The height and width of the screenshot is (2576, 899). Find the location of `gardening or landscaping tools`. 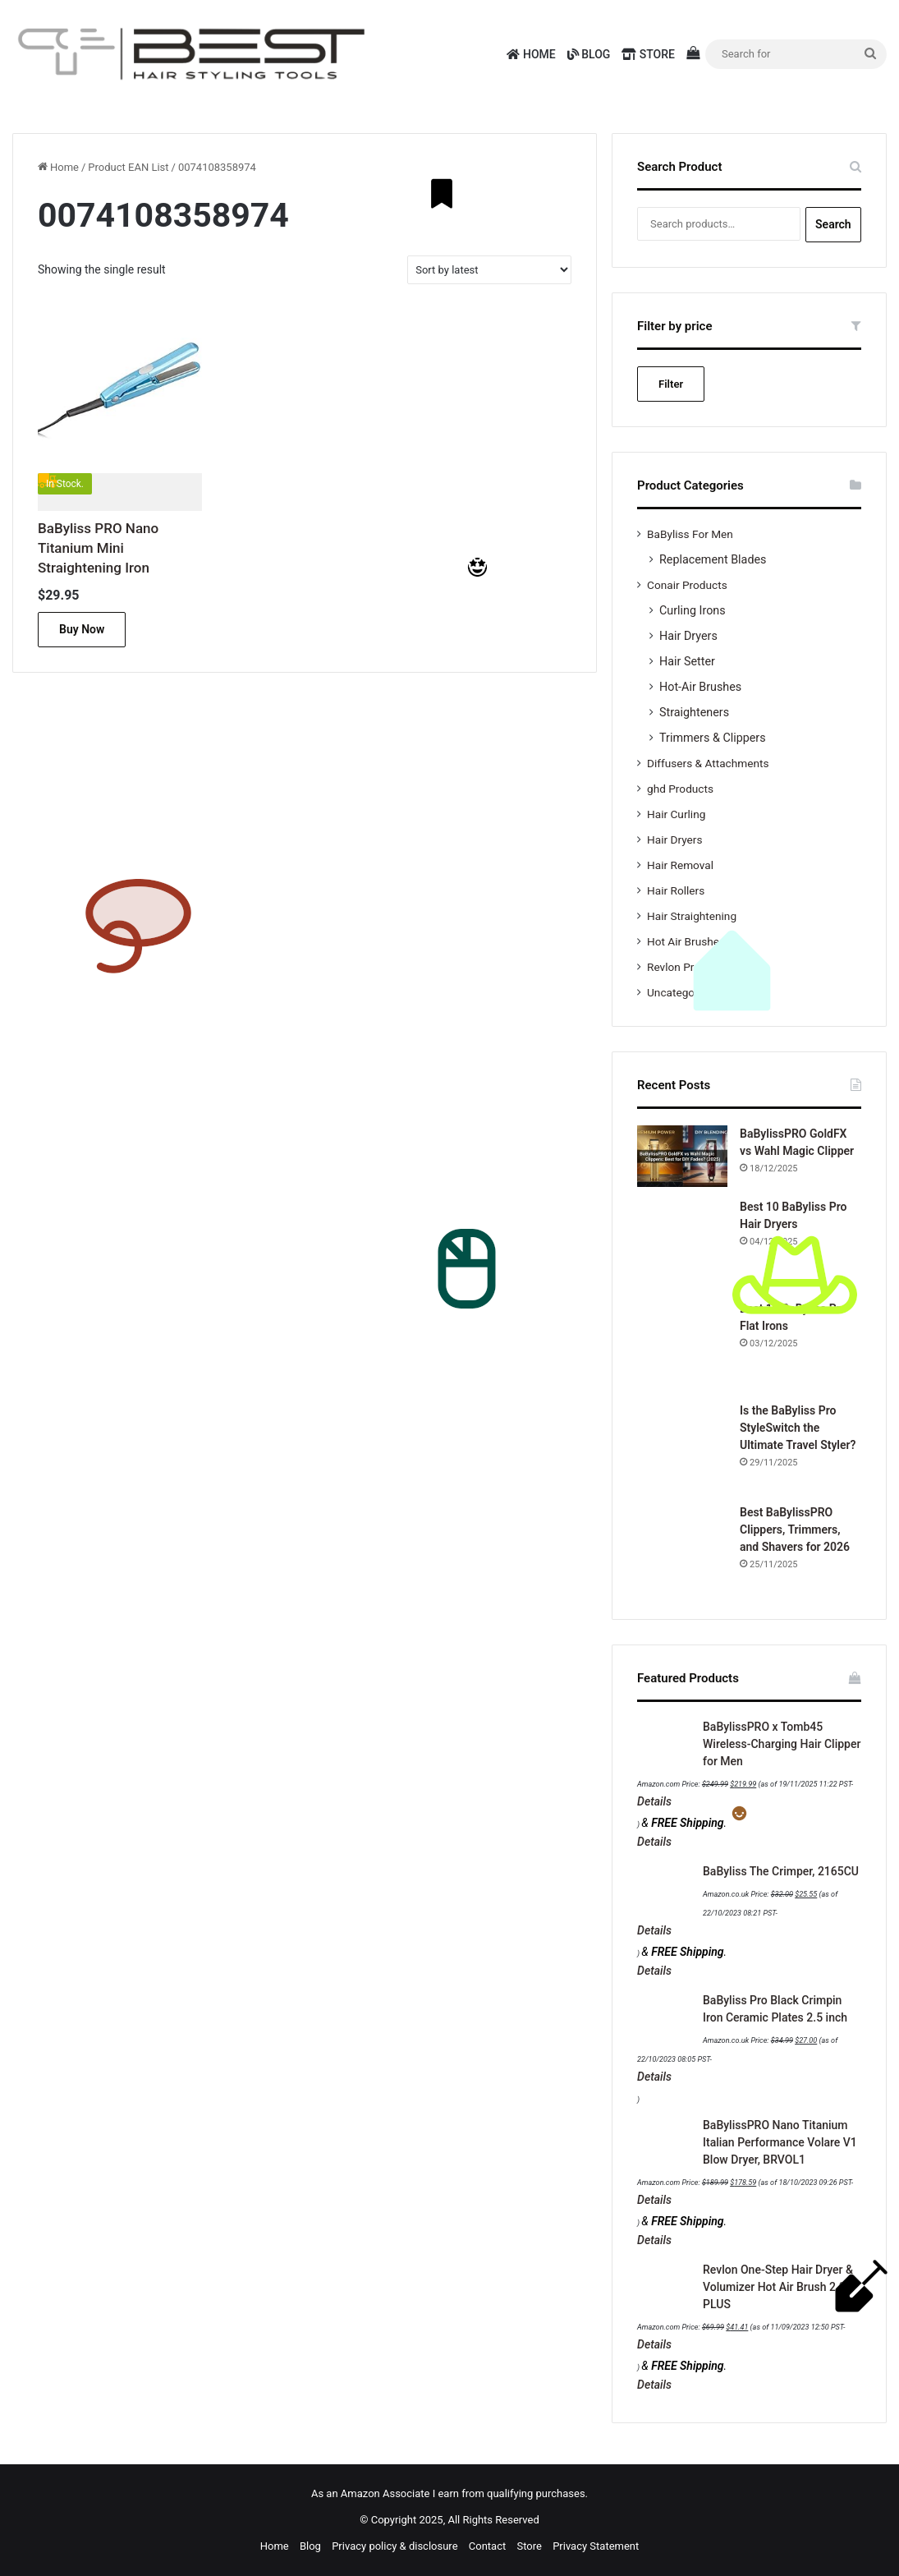

gardening or landscaping tools is located at coordinates (860, 2287).